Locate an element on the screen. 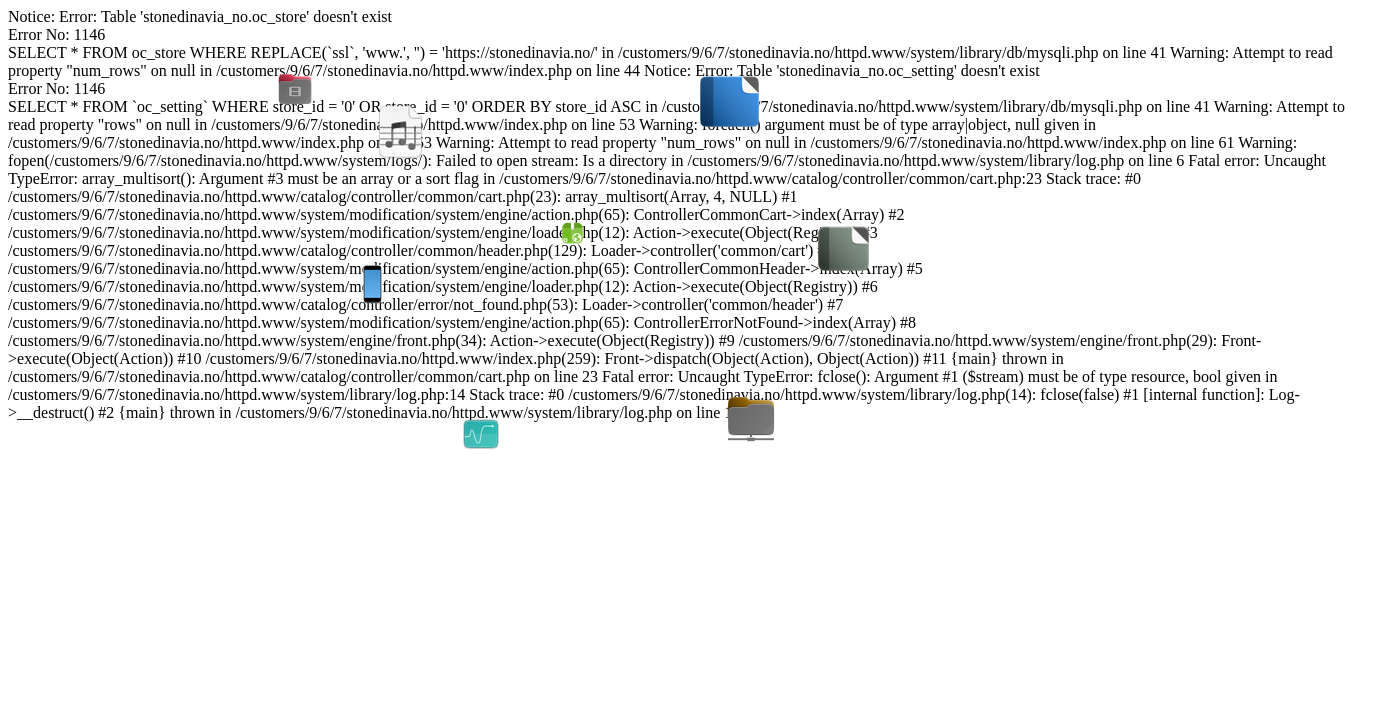 The height and width of the screenshot is (720, 1374). change desktop wallpaper settings is located at coordinates (729, 99).